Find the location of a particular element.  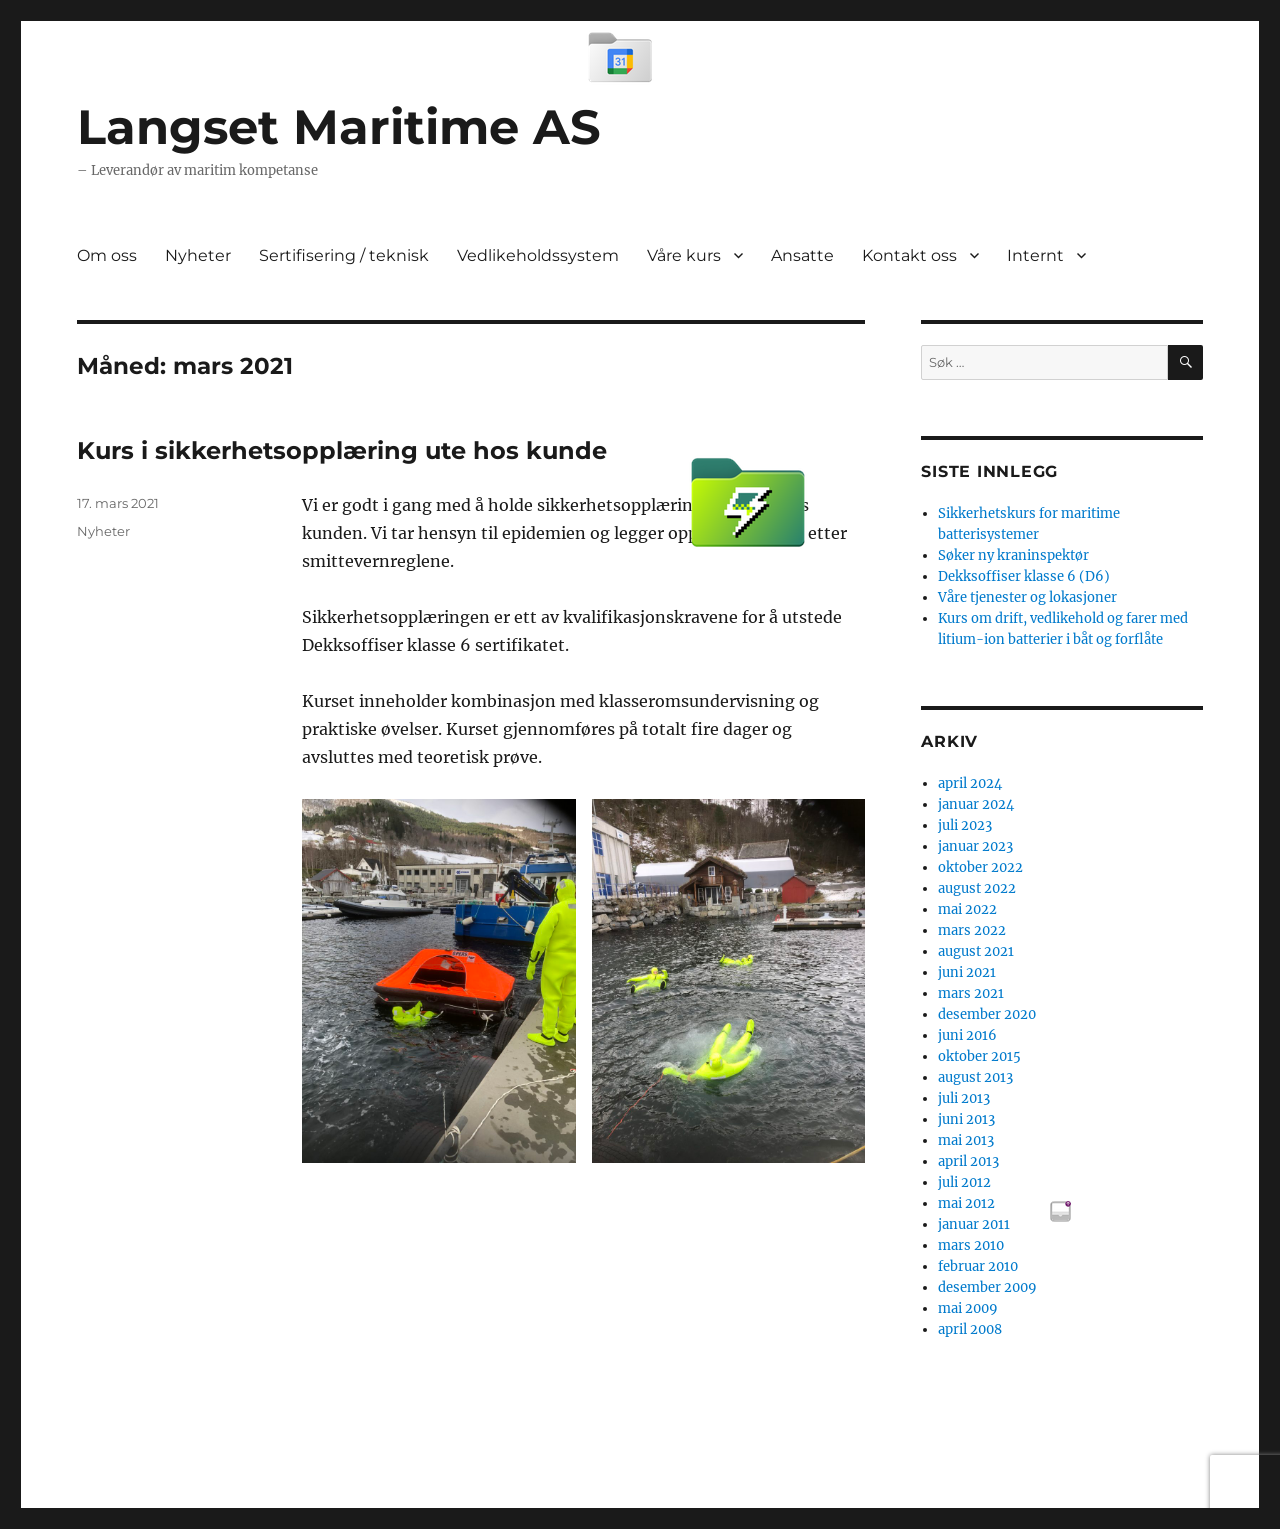

view outgoing mail queue is located at coordinates (1060, 1211).